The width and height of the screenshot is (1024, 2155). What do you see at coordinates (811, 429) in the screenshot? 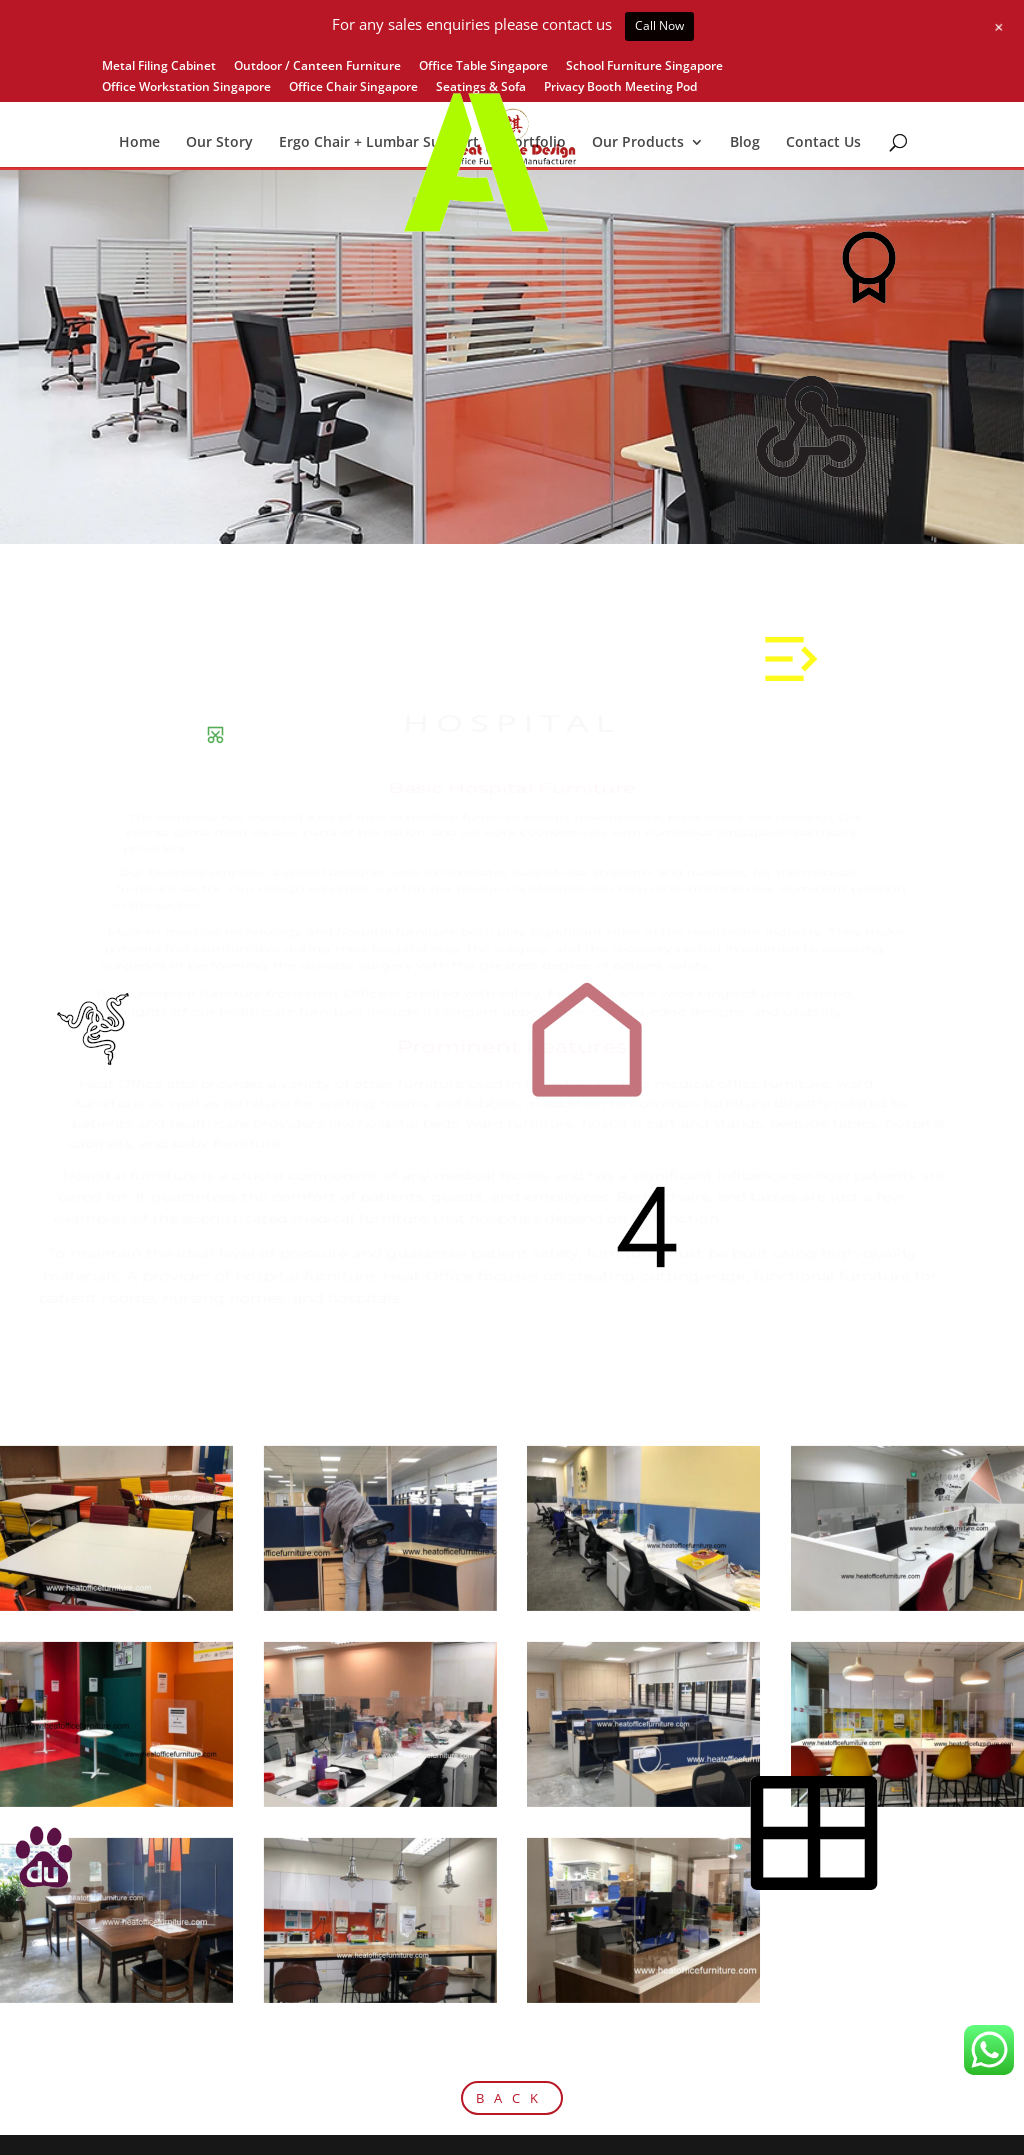
I see `configure webhook integrations` at bounding box center [811, 429].